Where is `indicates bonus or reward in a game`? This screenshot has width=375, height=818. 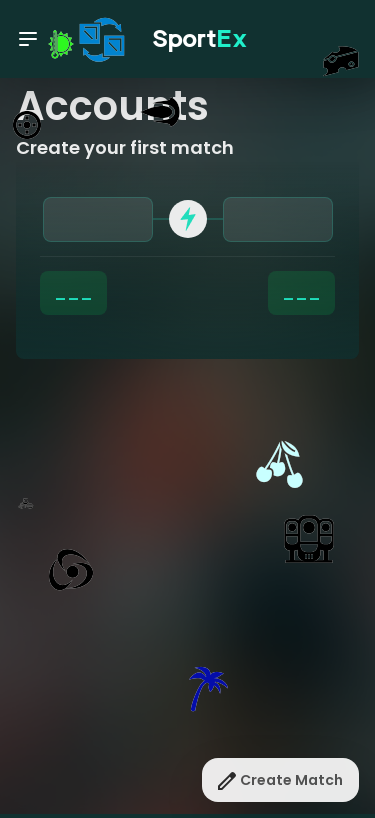 indicates bonus or reward in a game is located at coordinates (279, 463).